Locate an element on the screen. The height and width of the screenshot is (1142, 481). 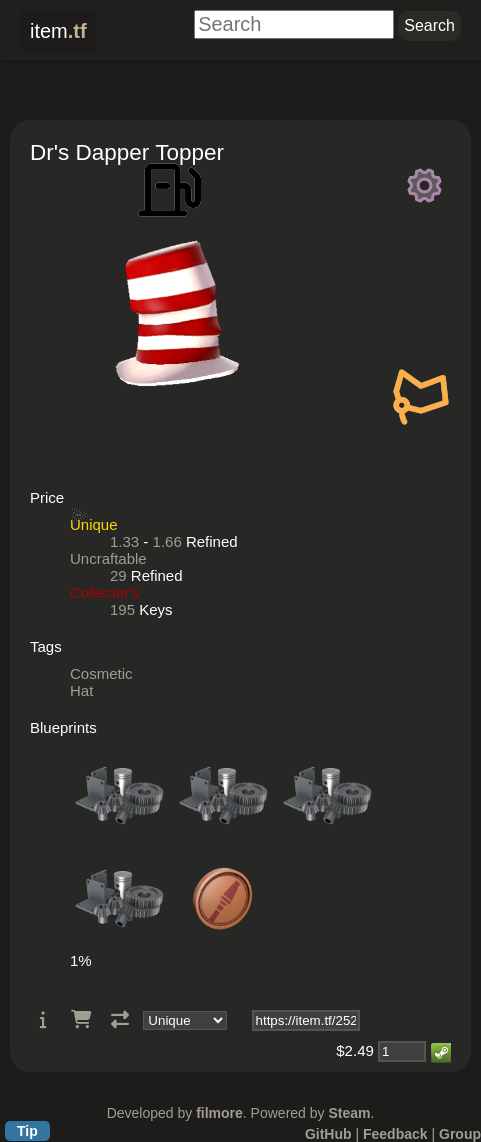
send a message or email is located at coordinates (80, 515).